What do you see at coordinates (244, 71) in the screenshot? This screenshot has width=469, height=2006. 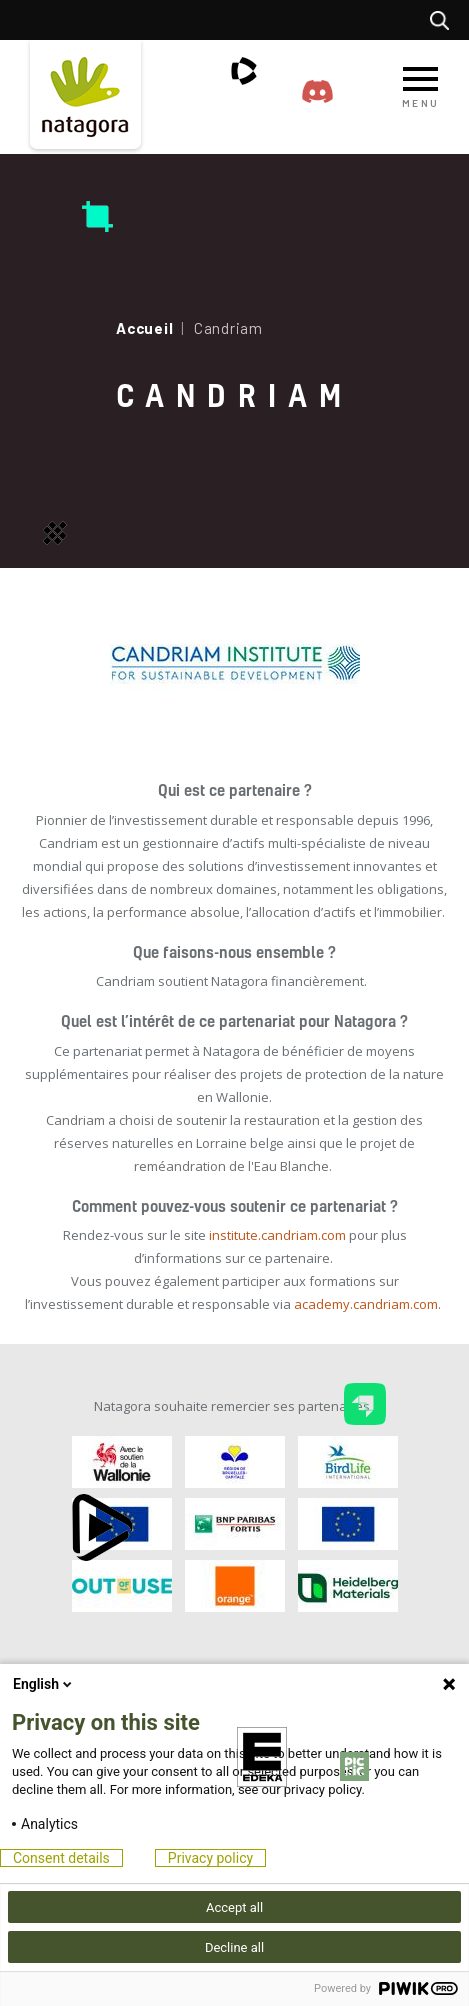 I see `Clarivate company logo` at bounding box center [244, 71].